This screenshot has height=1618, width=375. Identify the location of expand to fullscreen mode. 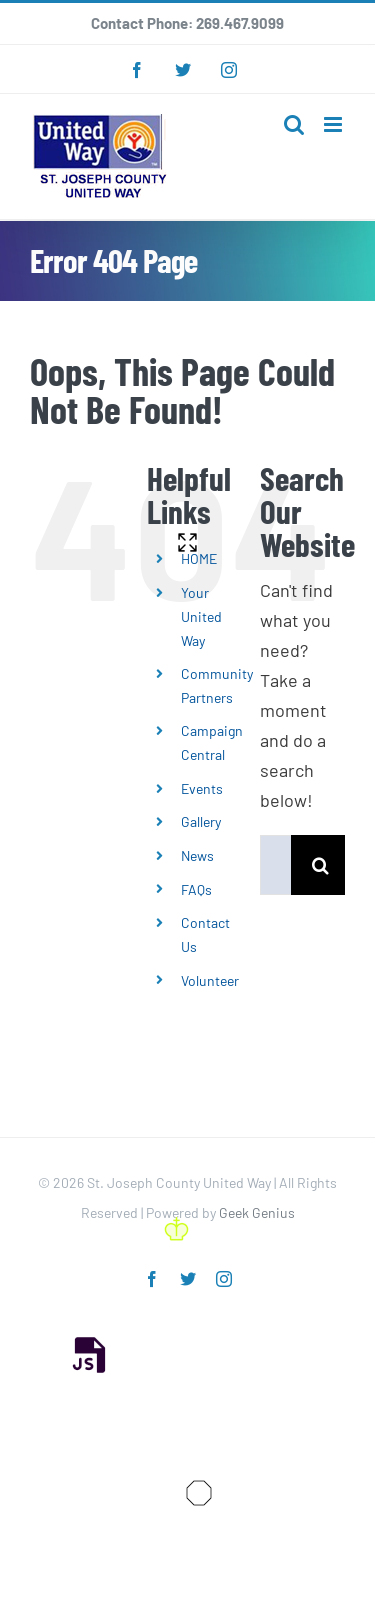
(187, 542).